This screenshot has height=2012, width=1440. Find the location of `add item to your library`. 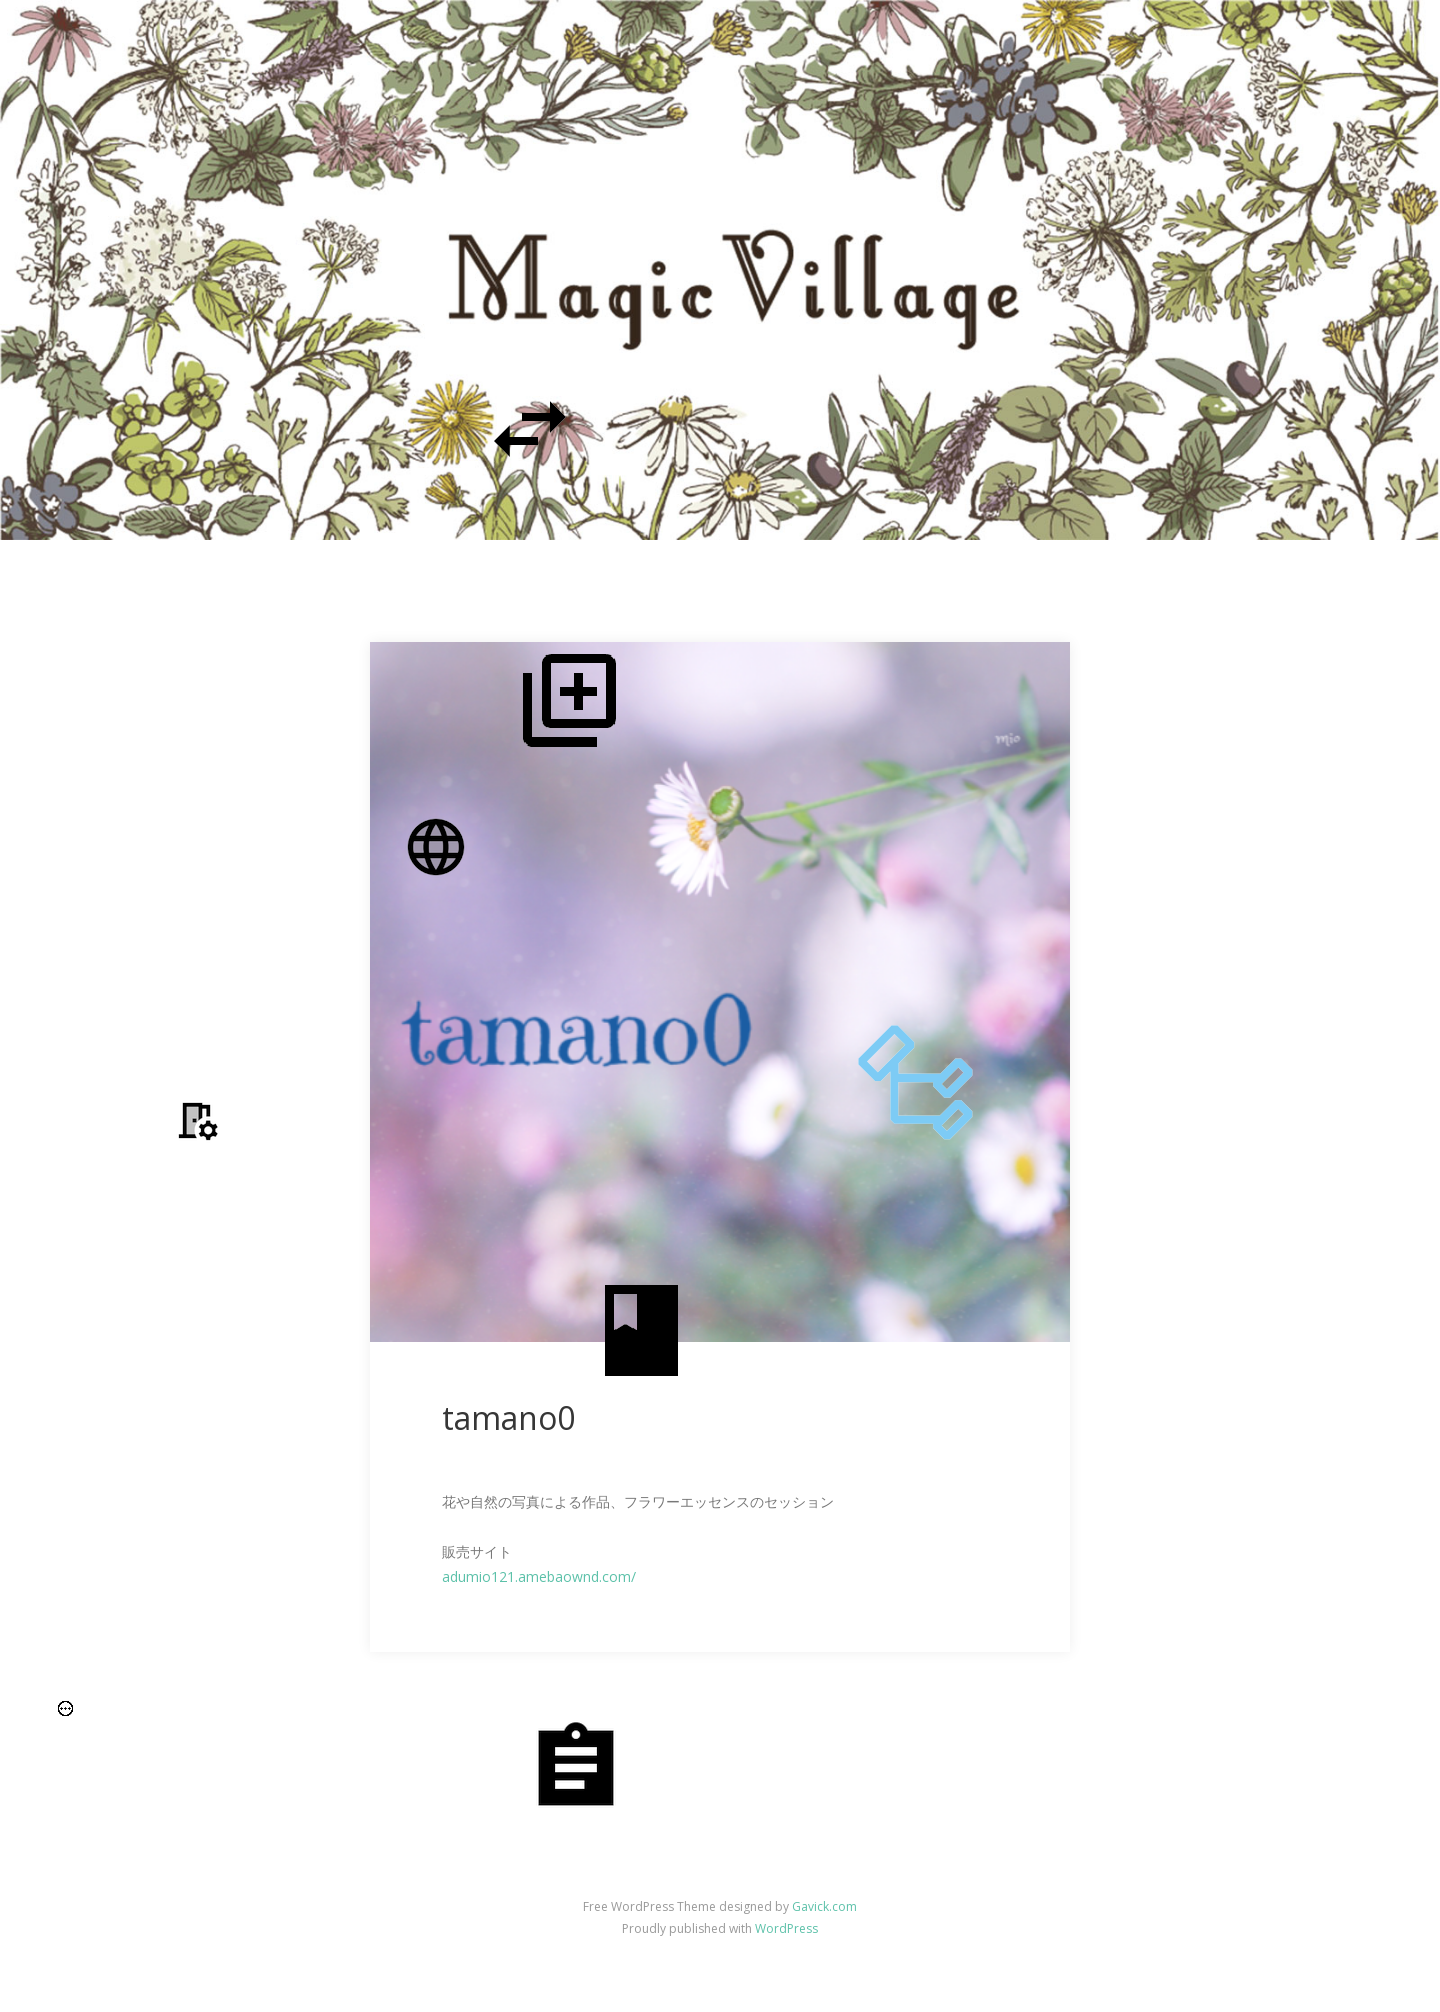

add item to your library is located at coordinates (569, 700).